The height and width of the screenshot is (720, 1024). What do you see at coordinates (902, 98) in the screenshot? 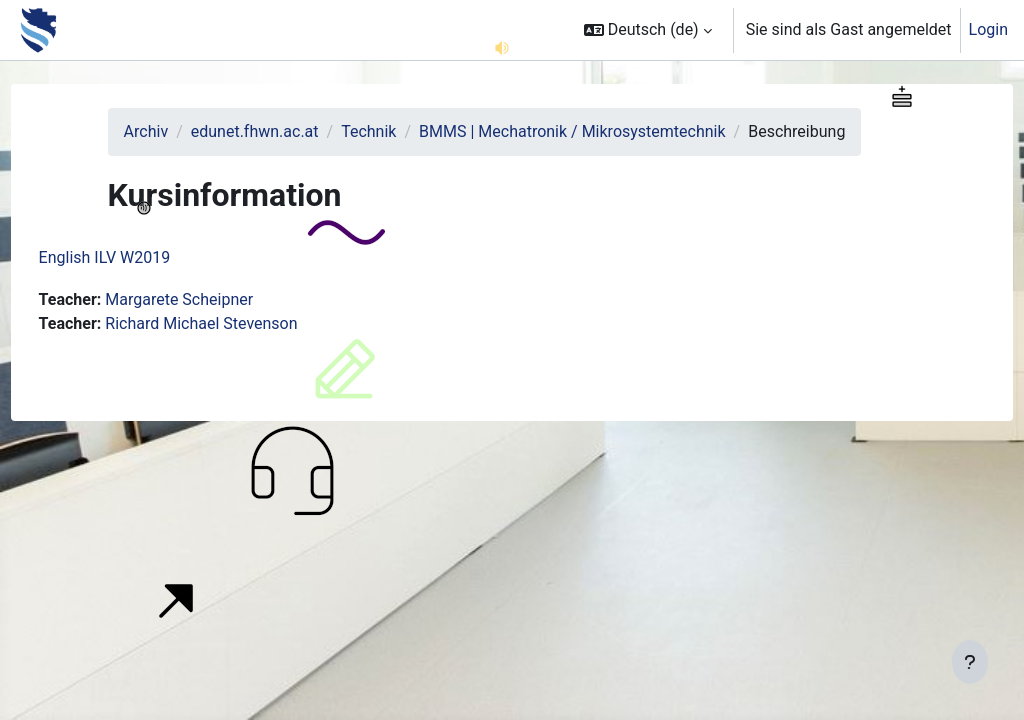
I see `add a new row above` at bounding box center [902, 98].